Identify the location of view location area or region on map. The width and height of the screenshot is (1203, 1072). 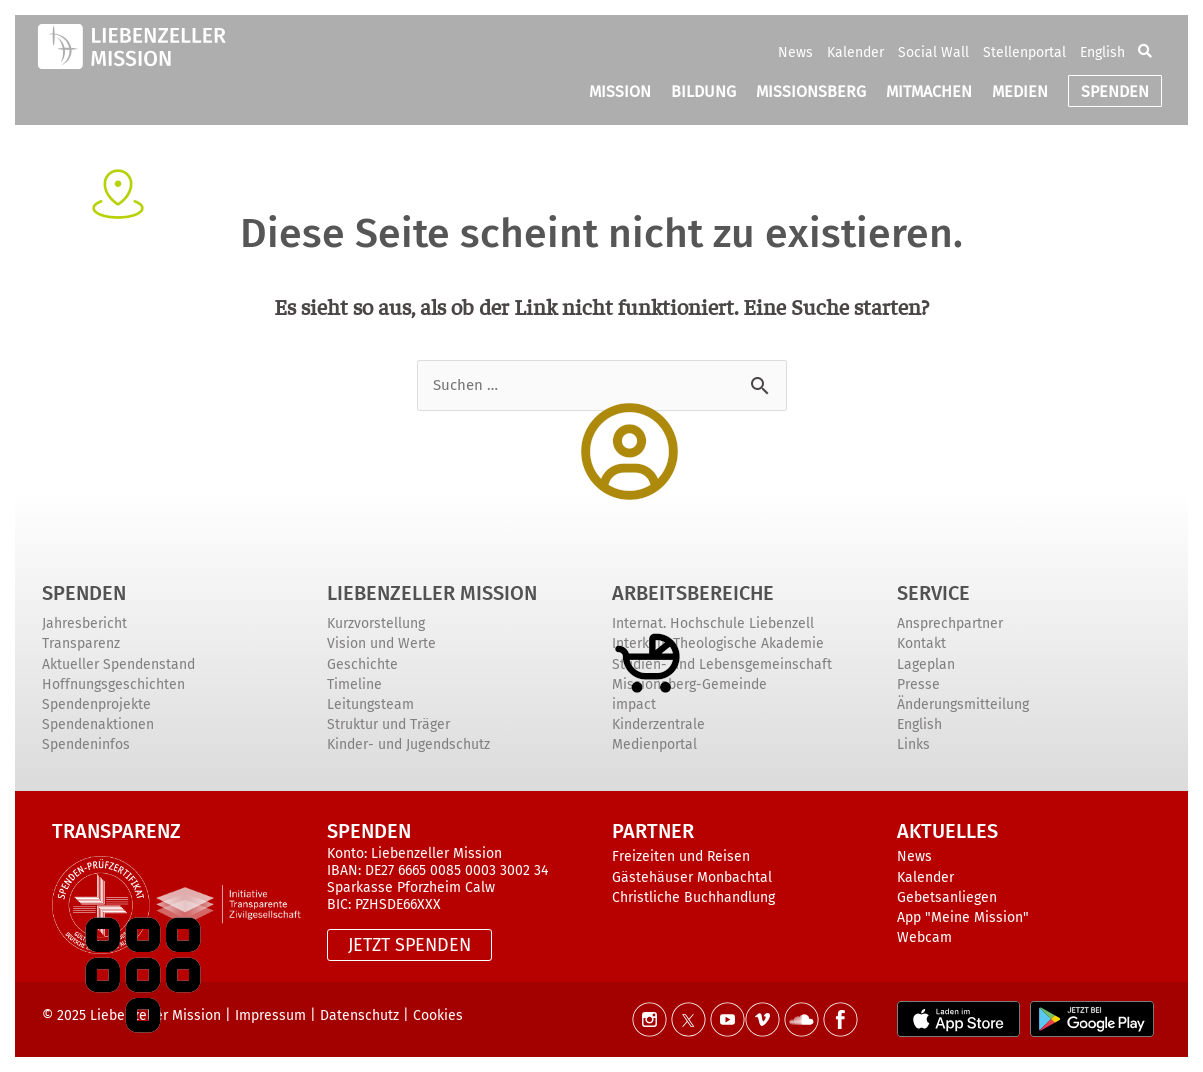
(118, 195).